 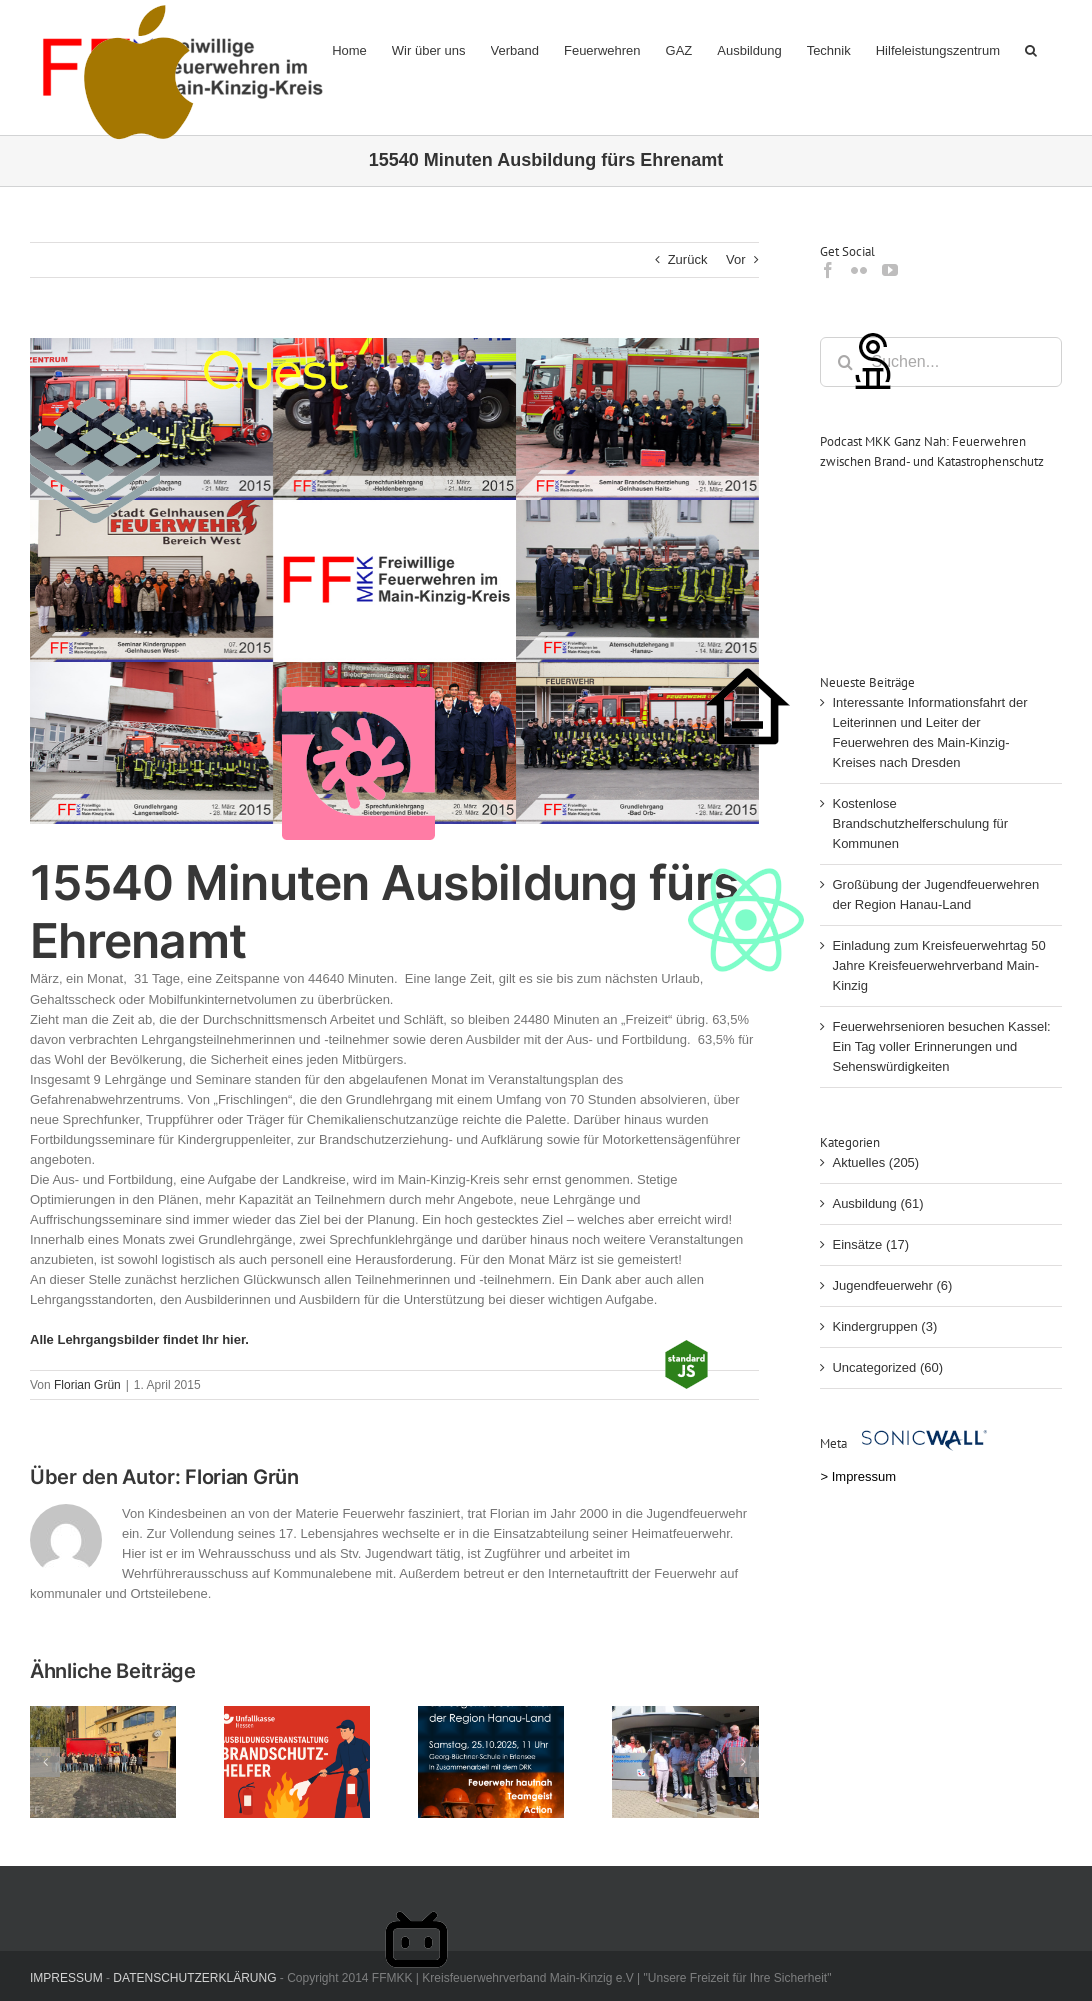 What do you see at coordinates (686, 1364) in the screenshot?
I see `standardjs javascript linting tool logo` at bounding box center [686, 1364].